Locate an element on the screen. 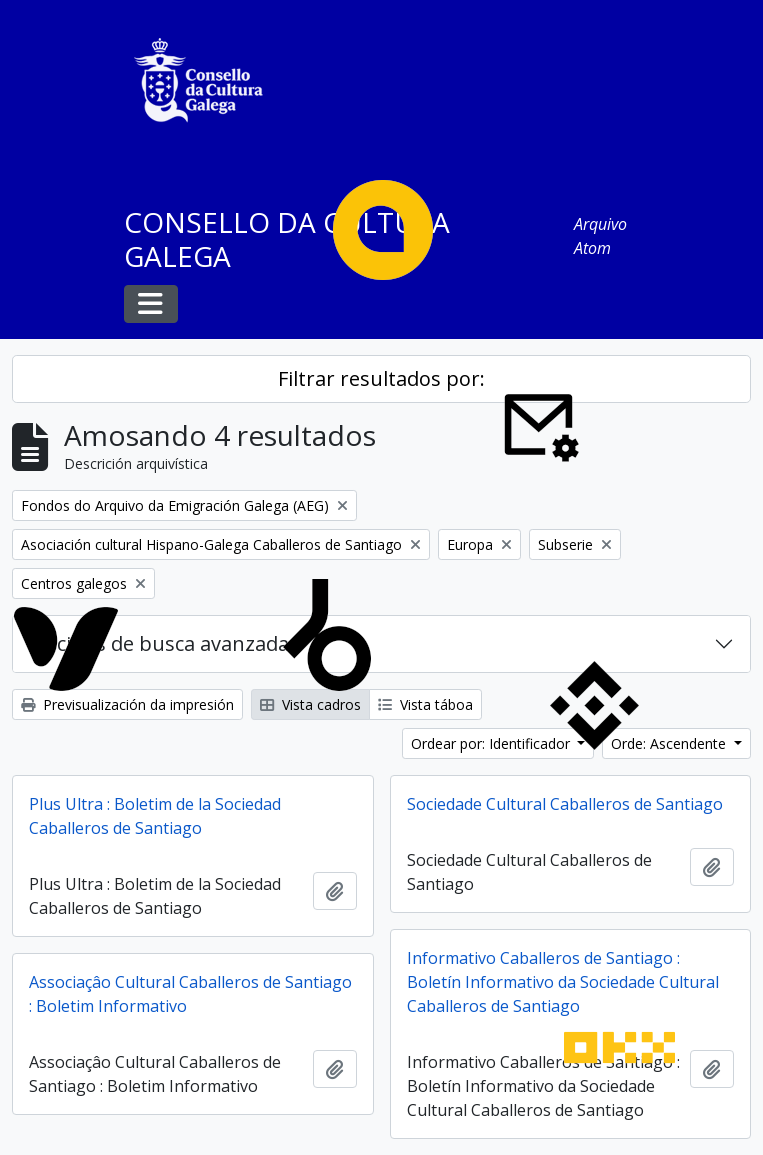 This screenshot has height=1155, width=763. open vectary 3d design application is located at coordinates (66, 649).